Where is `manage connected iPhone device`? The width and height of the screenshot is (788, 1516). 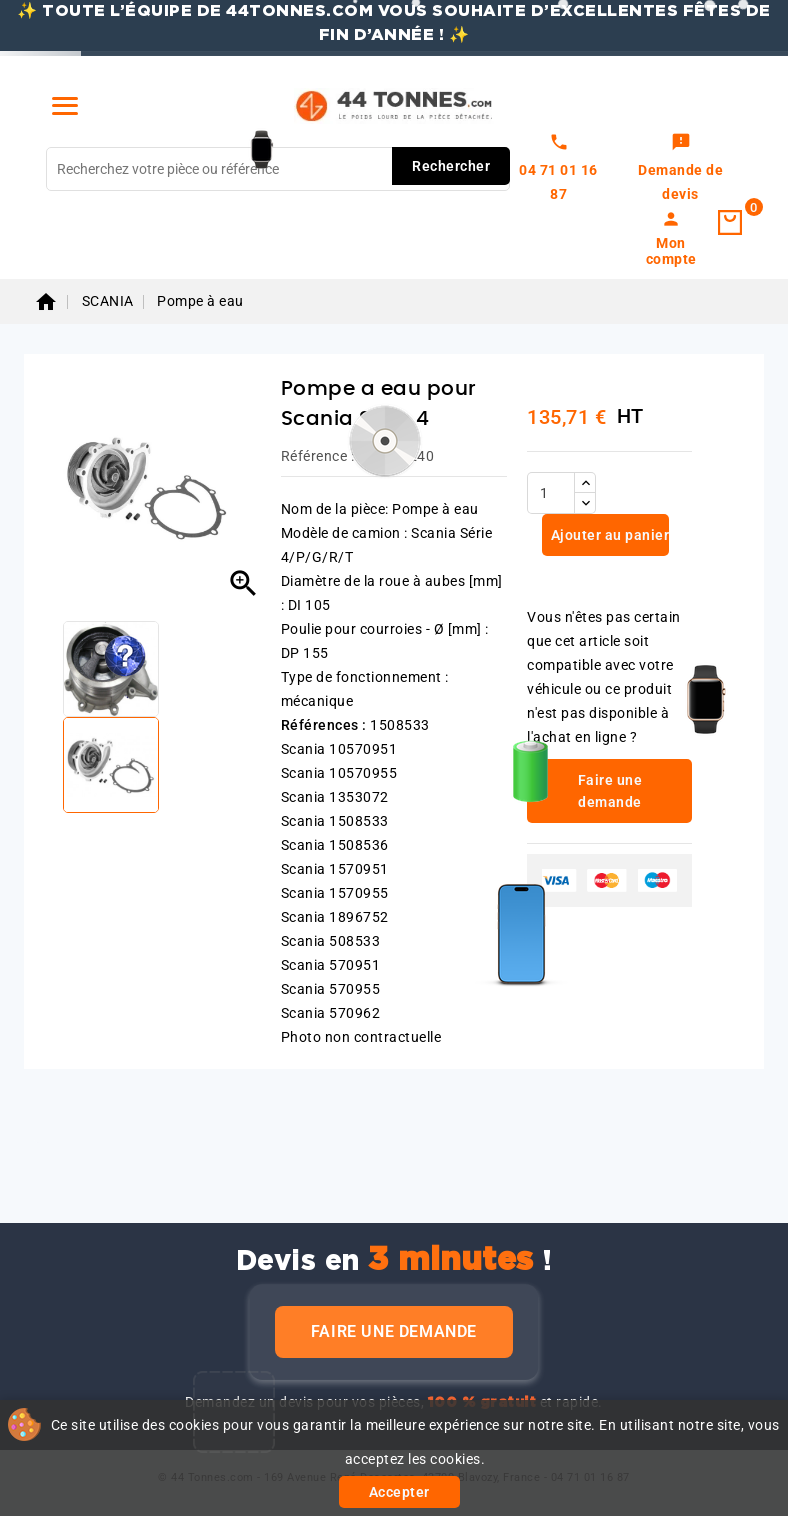
manage connected iPhone device is located at coordinates (521, 935).